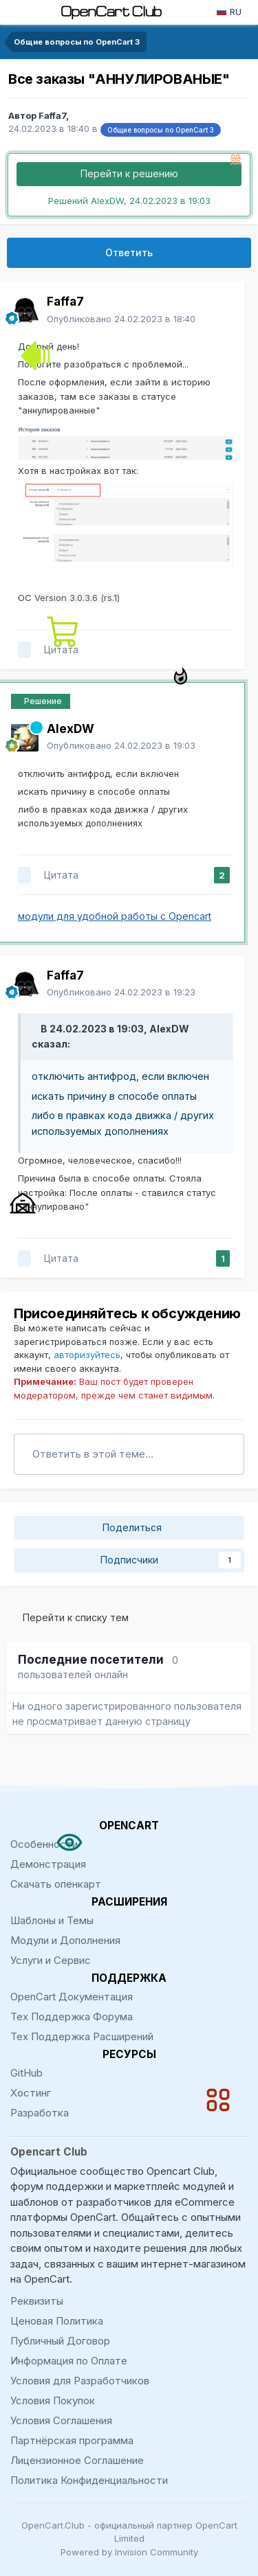 This screenshot has height=2576, width=258. I want to click on switch to grid view layout, so click(218, 2100).